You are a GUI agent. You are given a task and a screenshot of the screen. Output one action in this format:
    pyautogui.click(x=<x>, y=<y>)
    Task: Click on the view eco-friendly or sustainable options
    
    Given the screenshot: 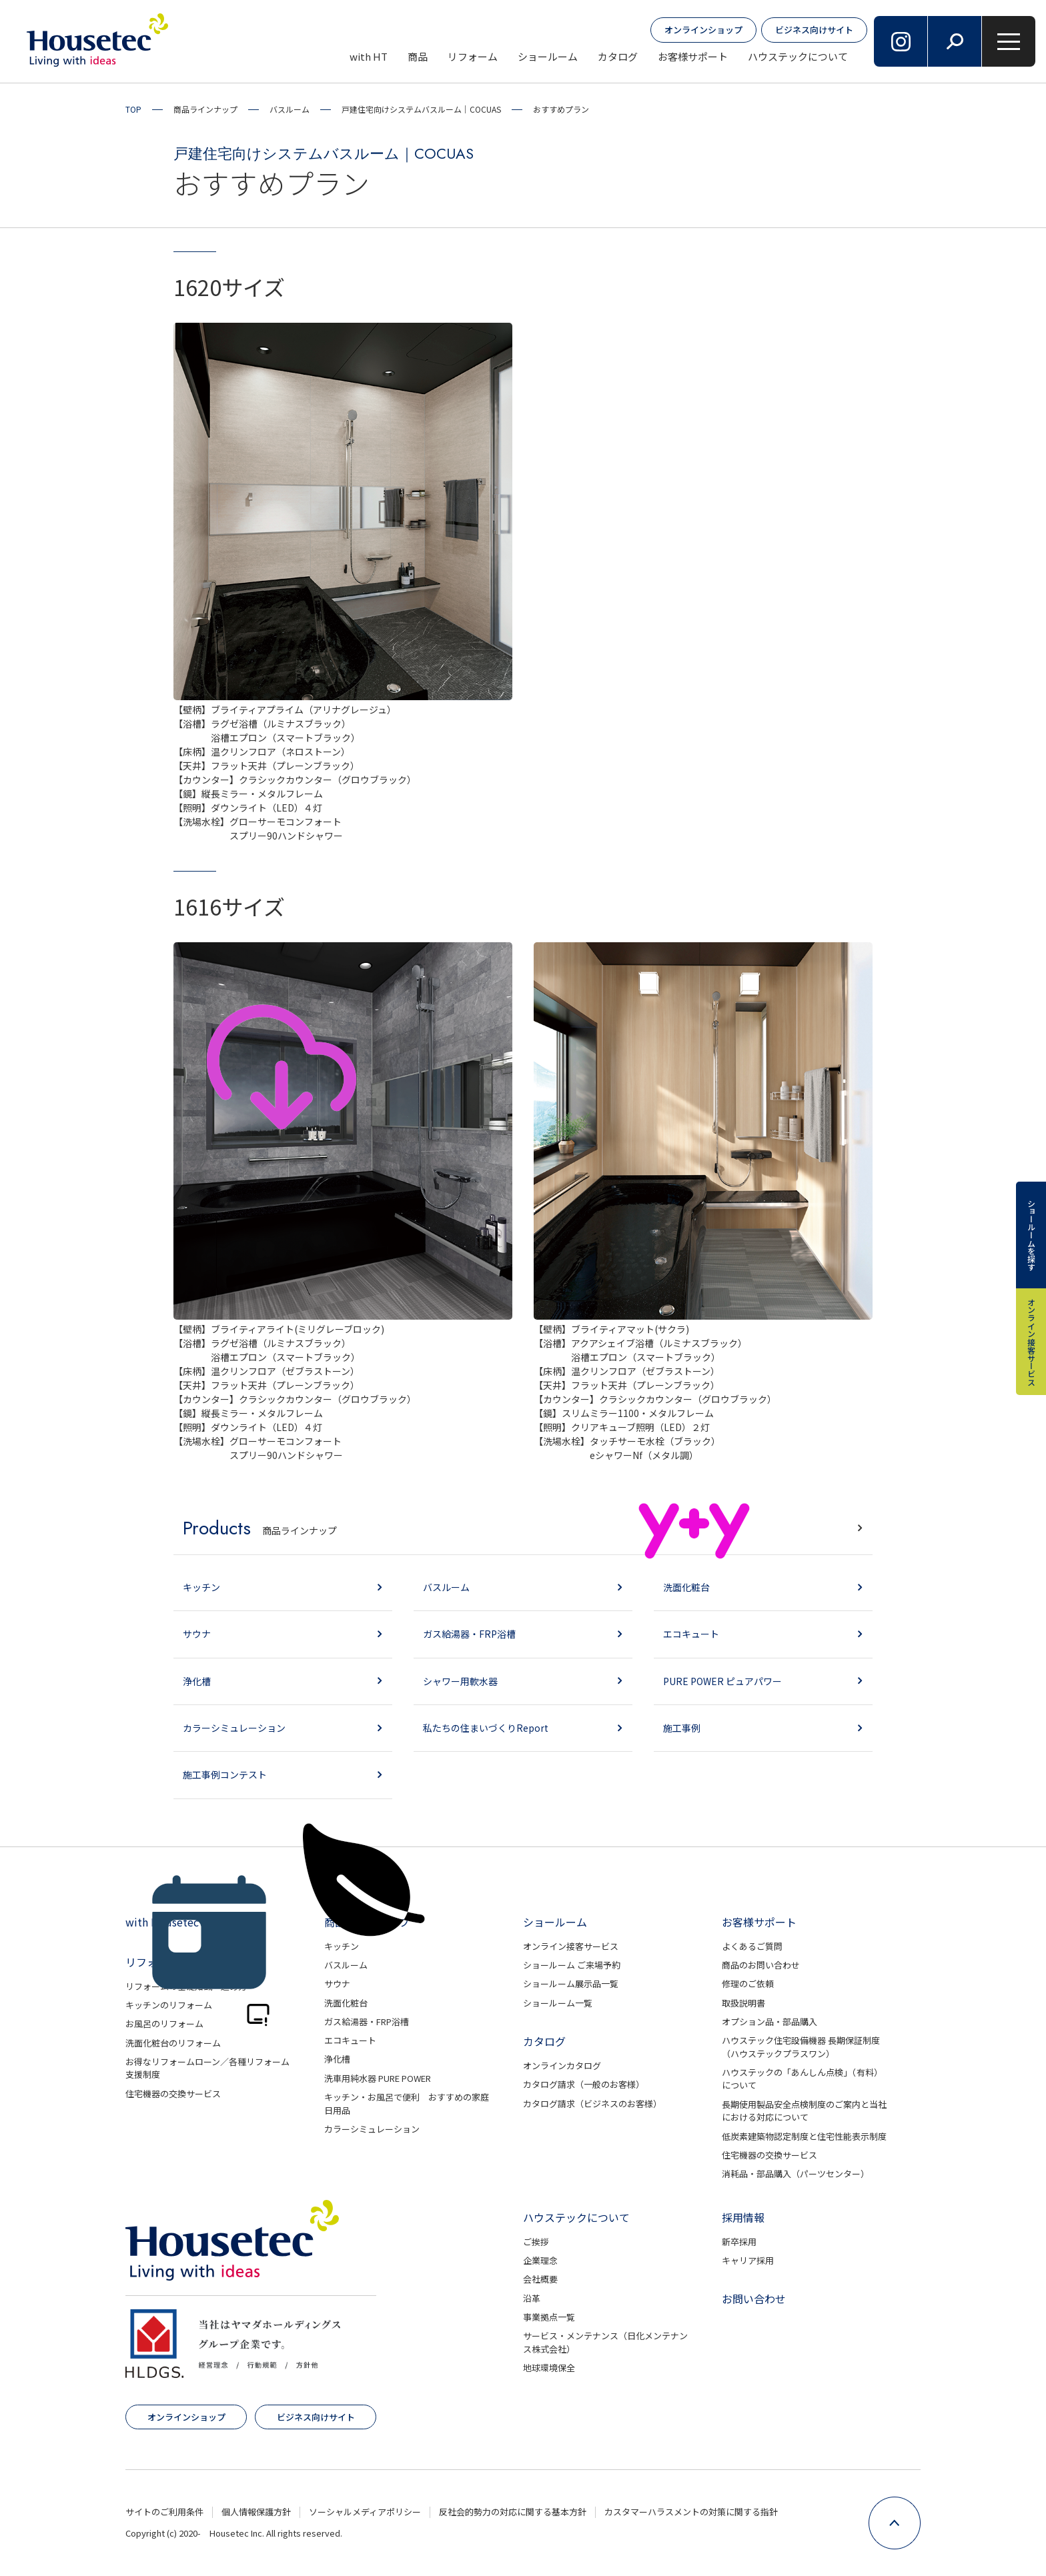 What is the action you would take?
    pyautogui.click(x=364, y=1880)
    